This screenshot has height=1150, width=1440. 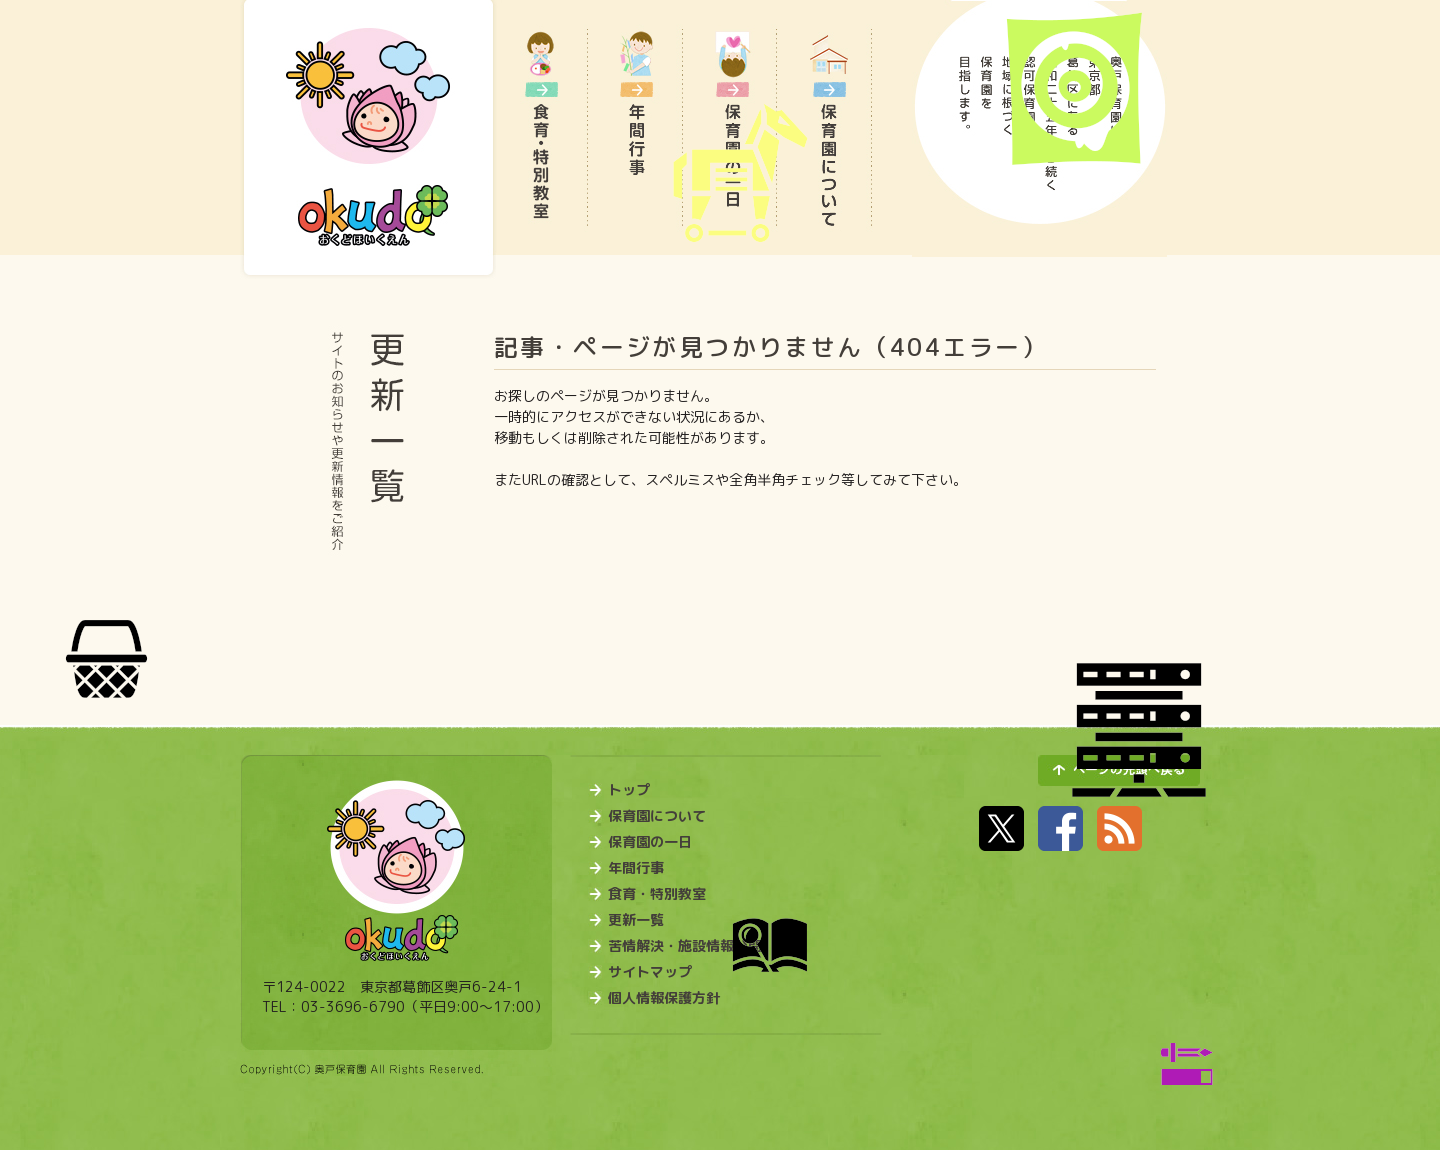 I want to click on access server management settings, so click(x=1139, y=730).